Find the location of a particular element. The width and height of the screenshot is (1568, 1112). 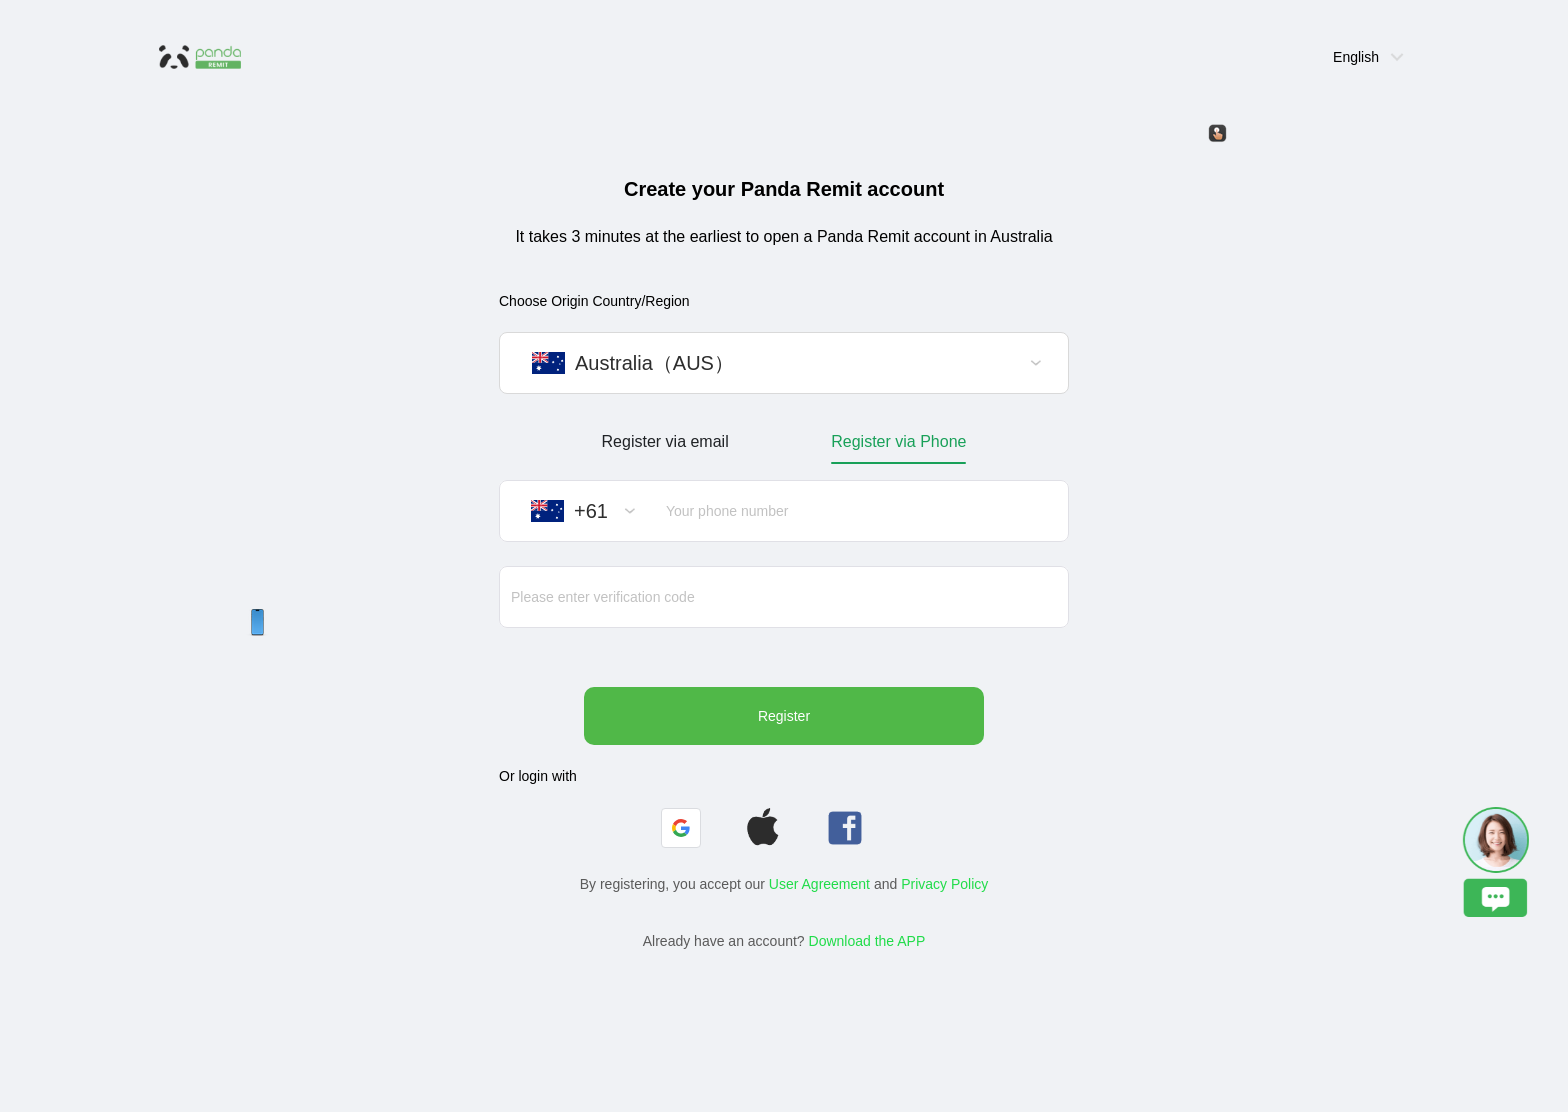

configure touchscreen settings is located at coordinates (1217, 133).